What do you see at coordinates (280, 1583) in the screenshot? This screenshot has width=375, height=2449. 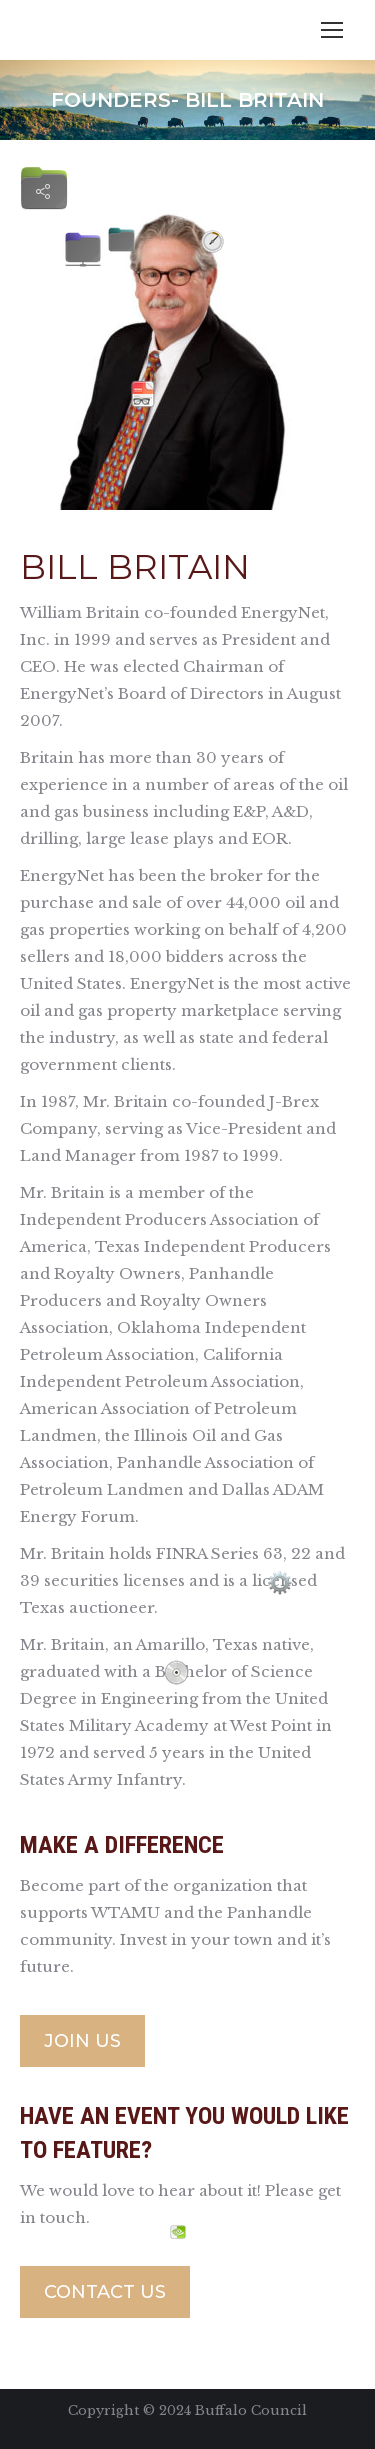 I see `access advanced settings` at bounding box center [280, 1583].